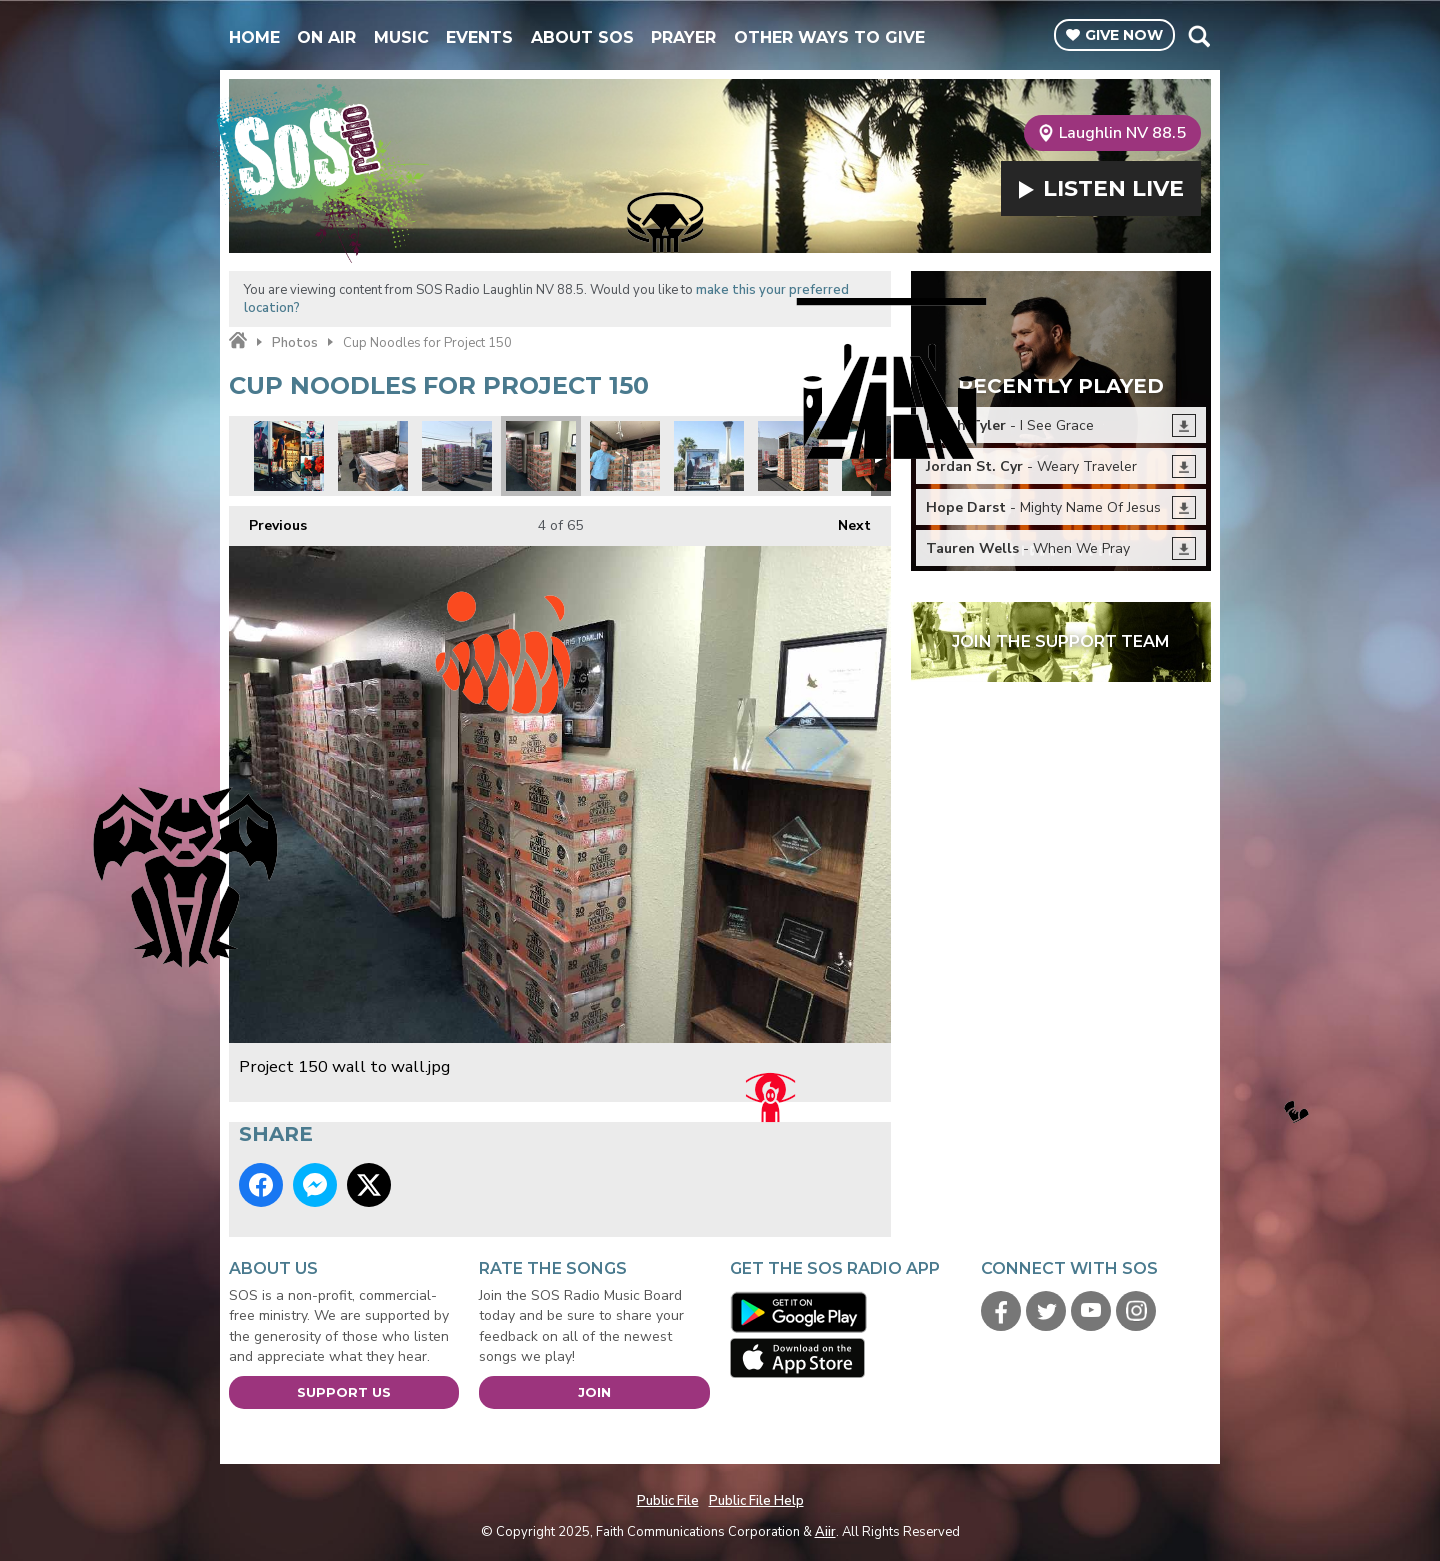 The width and height of the screenshot is (1440, 1561). Describe the element at coordinates (185, 877) in the screenshot. I see `select gargoyle character or unit` at that location.